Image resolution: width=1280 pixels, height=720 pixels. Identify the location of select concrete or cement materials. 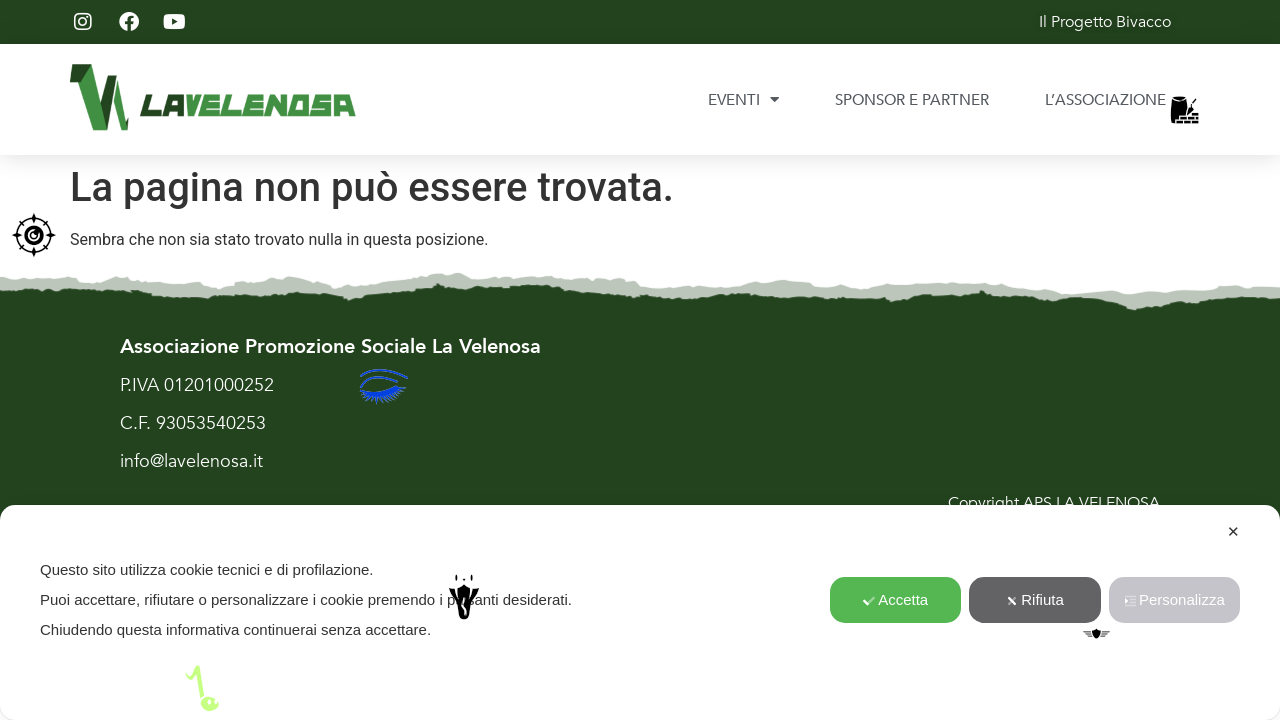
(1184, 109).